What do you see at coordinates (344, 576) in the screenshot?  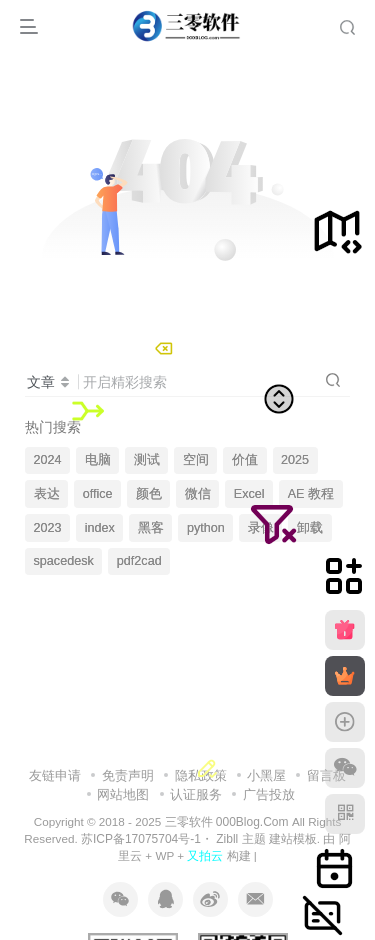 I see `open app drawer or menu` at bounding box center [344, 576].